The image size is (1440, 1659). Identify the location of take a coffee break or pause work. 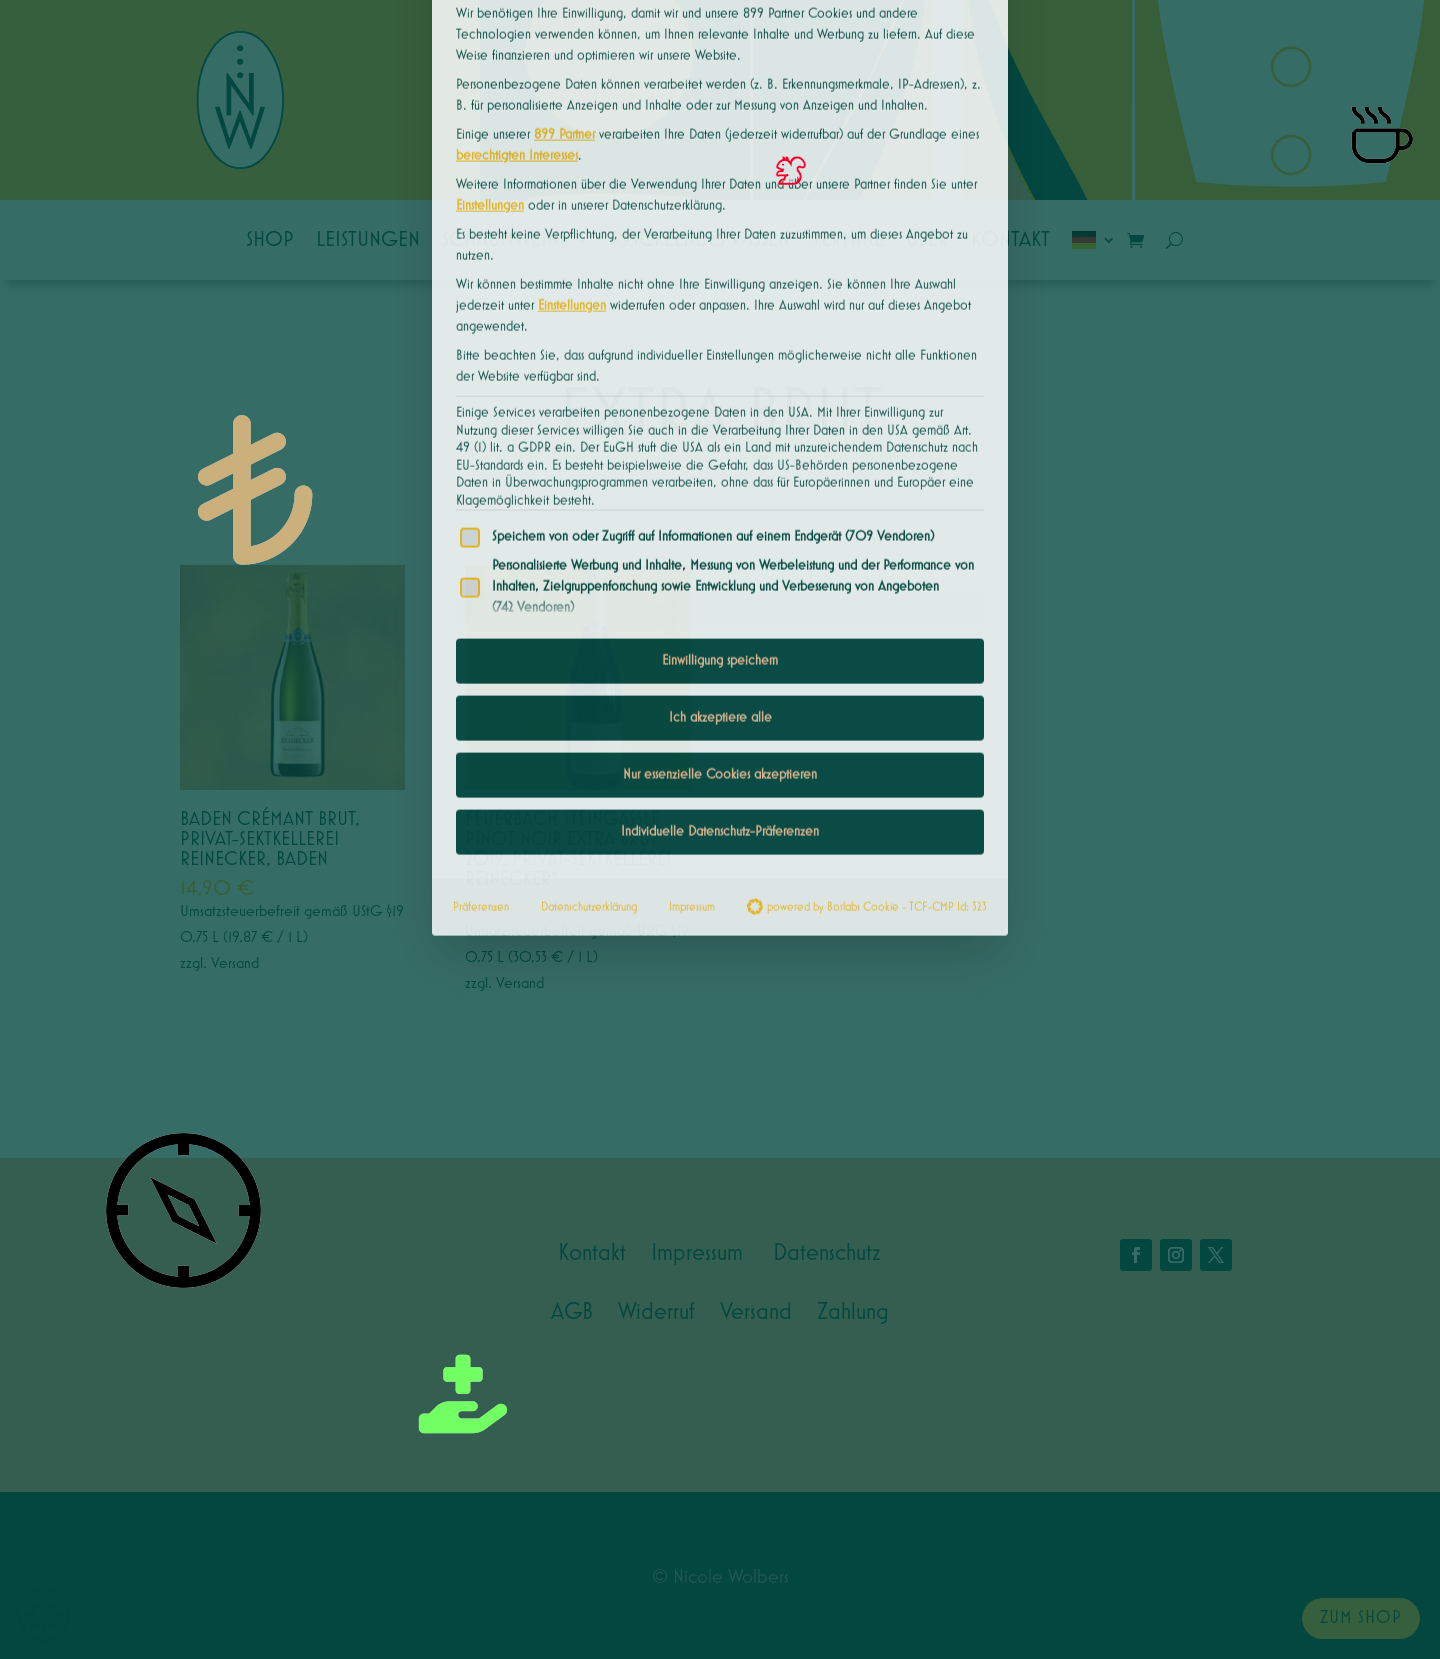
(1378, 137).